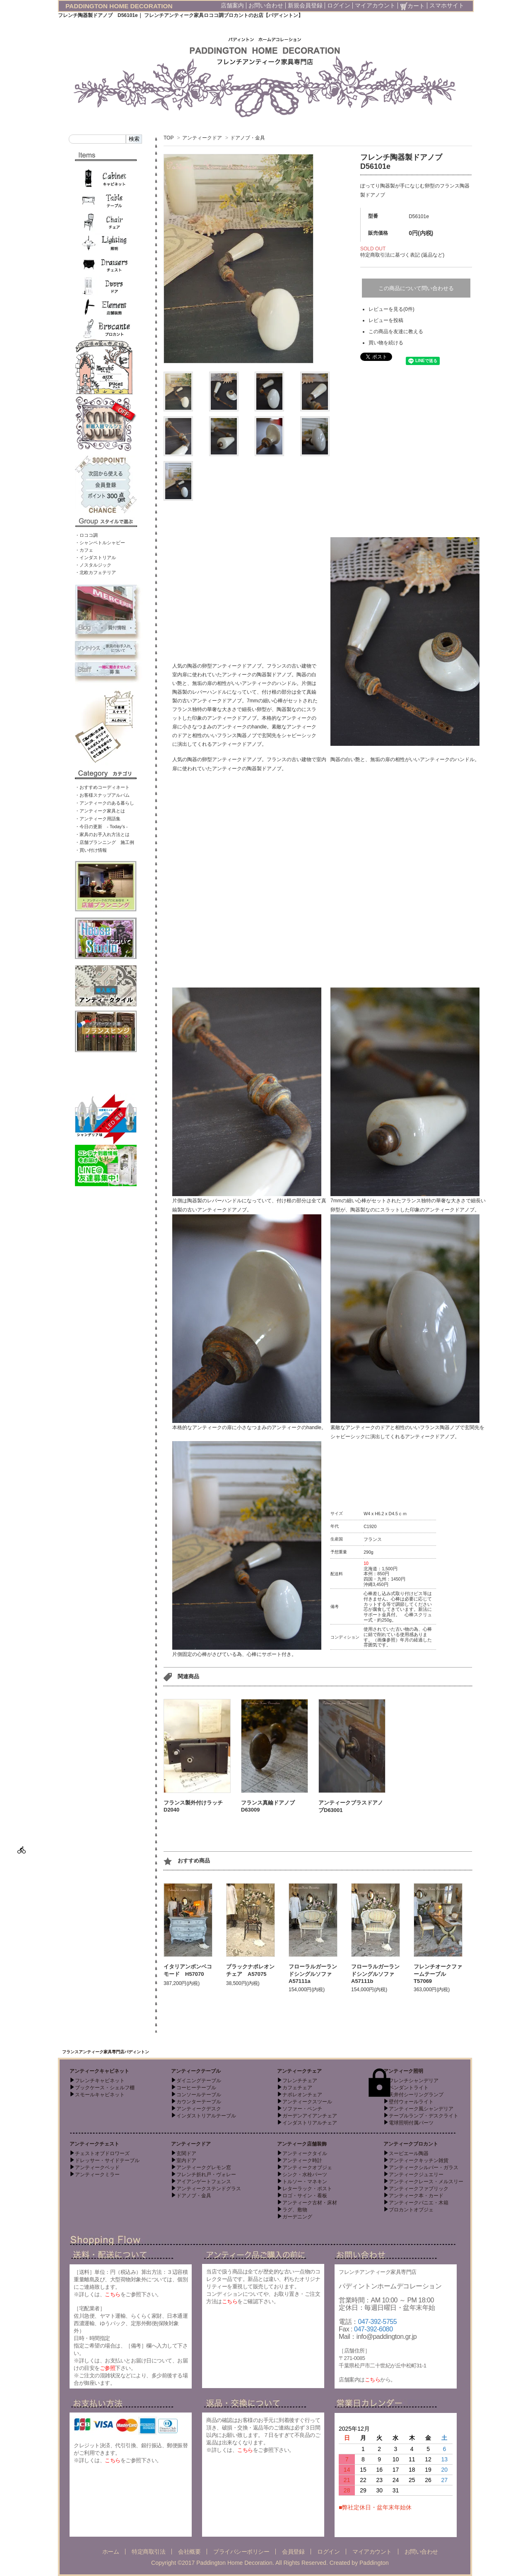  What do you see at coordinates (22, 1850) in the screenshot?
I see `get cycling directions` at bounding box center [22, 1850].